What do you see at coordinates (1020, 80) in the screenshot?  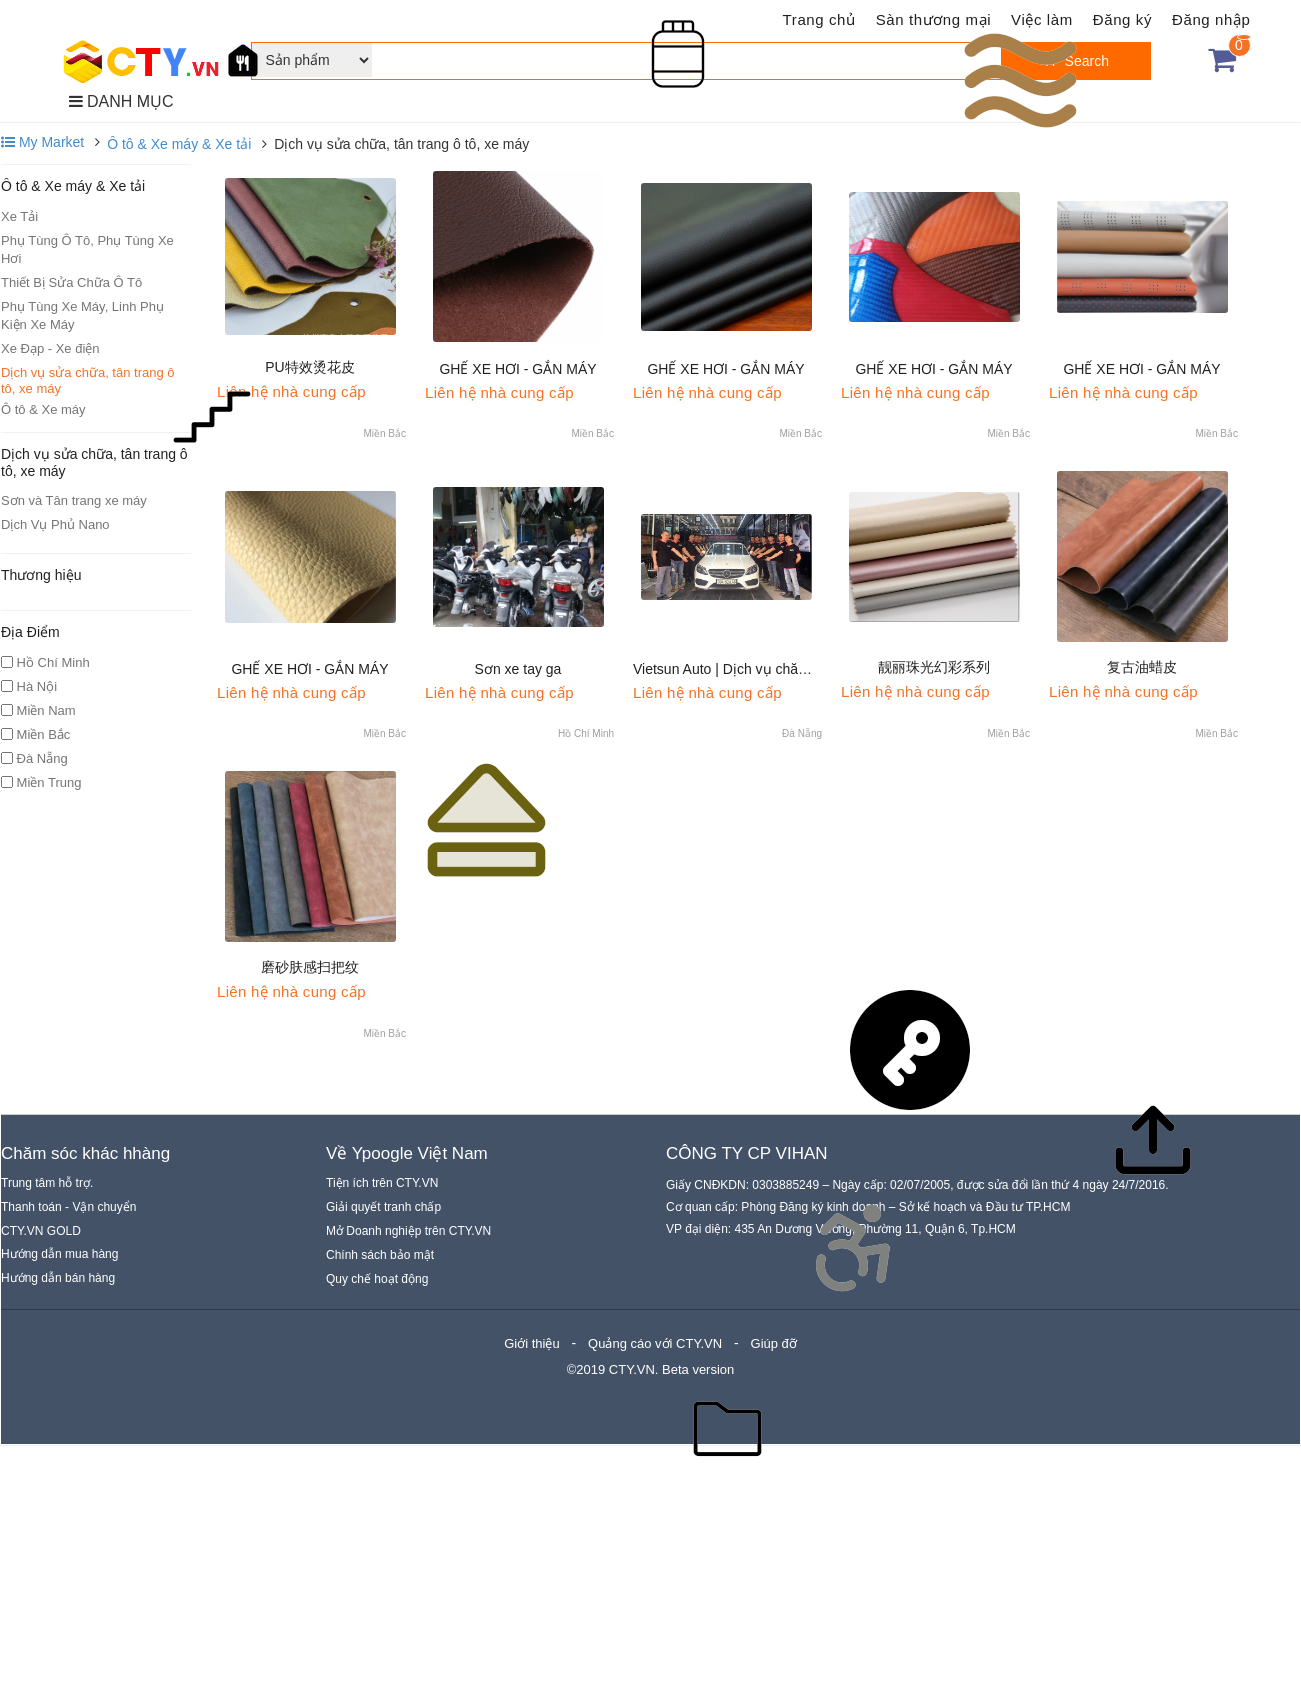 I see `indicates water or aquatic features` at bounding box center [1020, 80].